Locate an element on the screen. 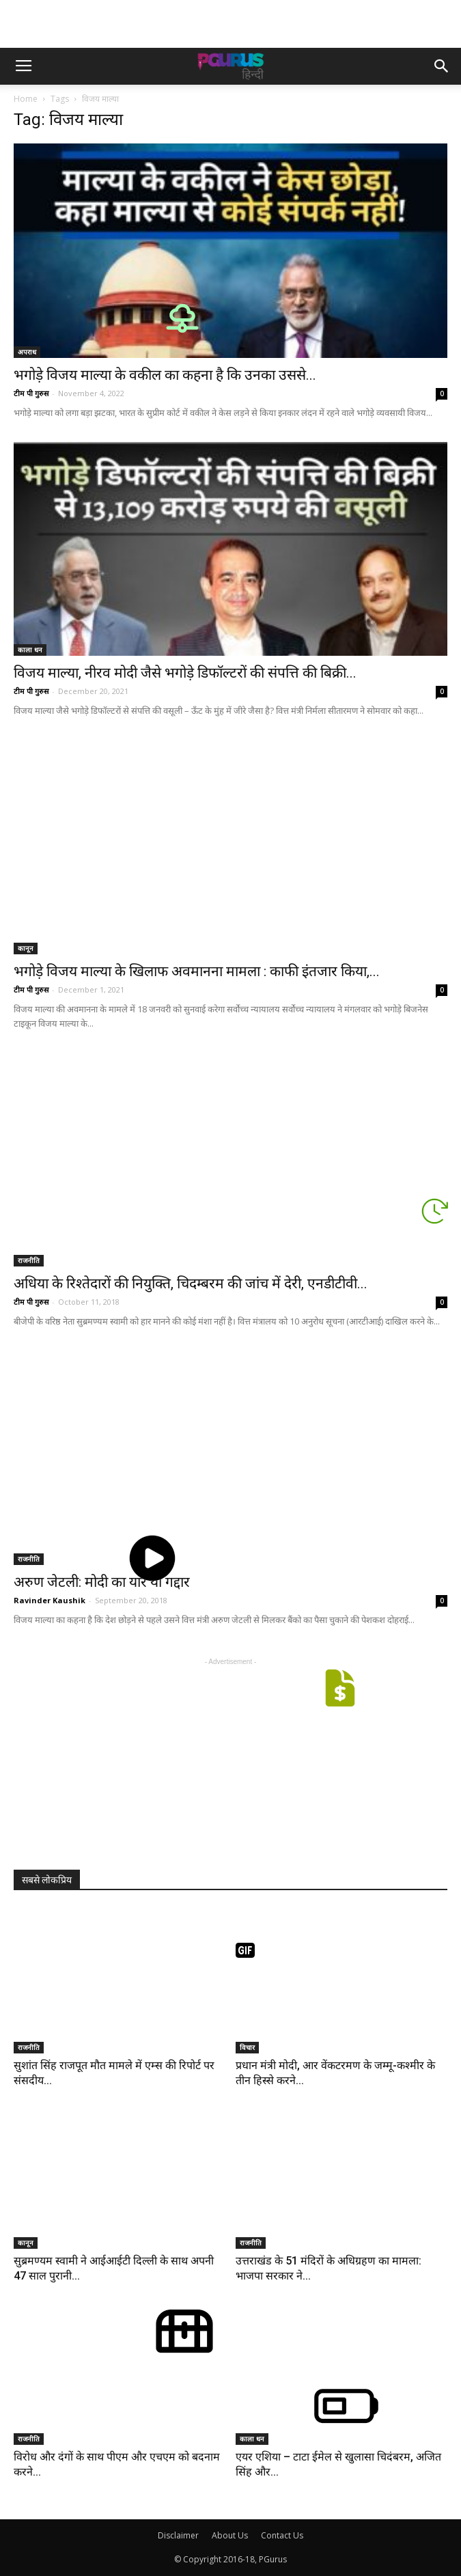 This screenshot has width=461, height=2576. insert a GIF into your message is located at coordinates (245, 1950).